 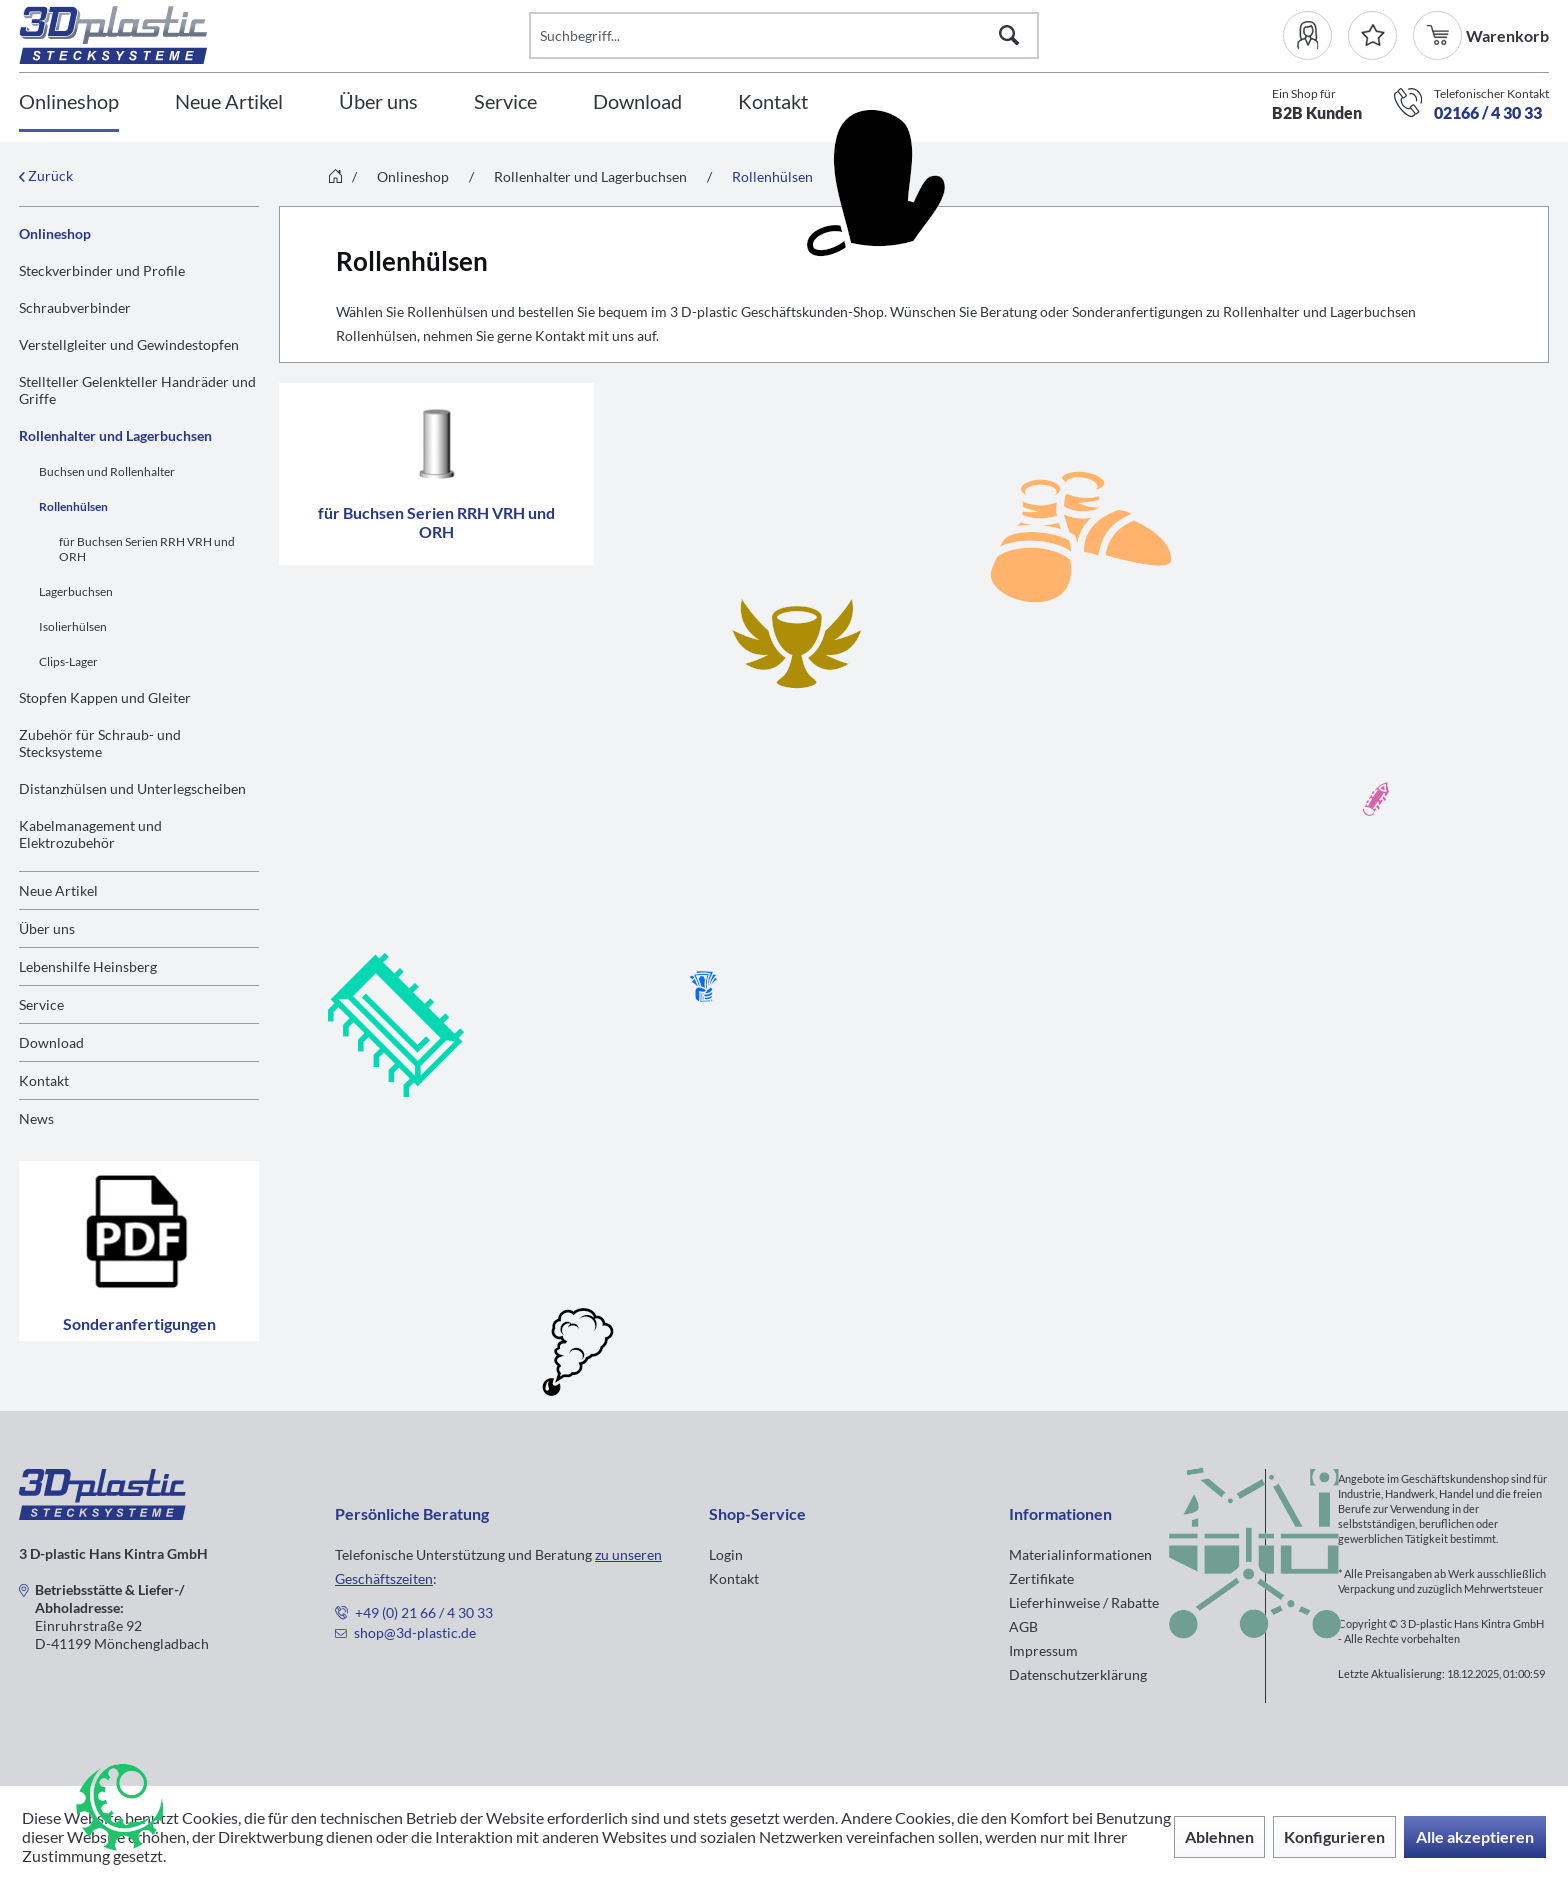 I want to click on activate smoke bomb ability in game, so click(x=578, y=1352).